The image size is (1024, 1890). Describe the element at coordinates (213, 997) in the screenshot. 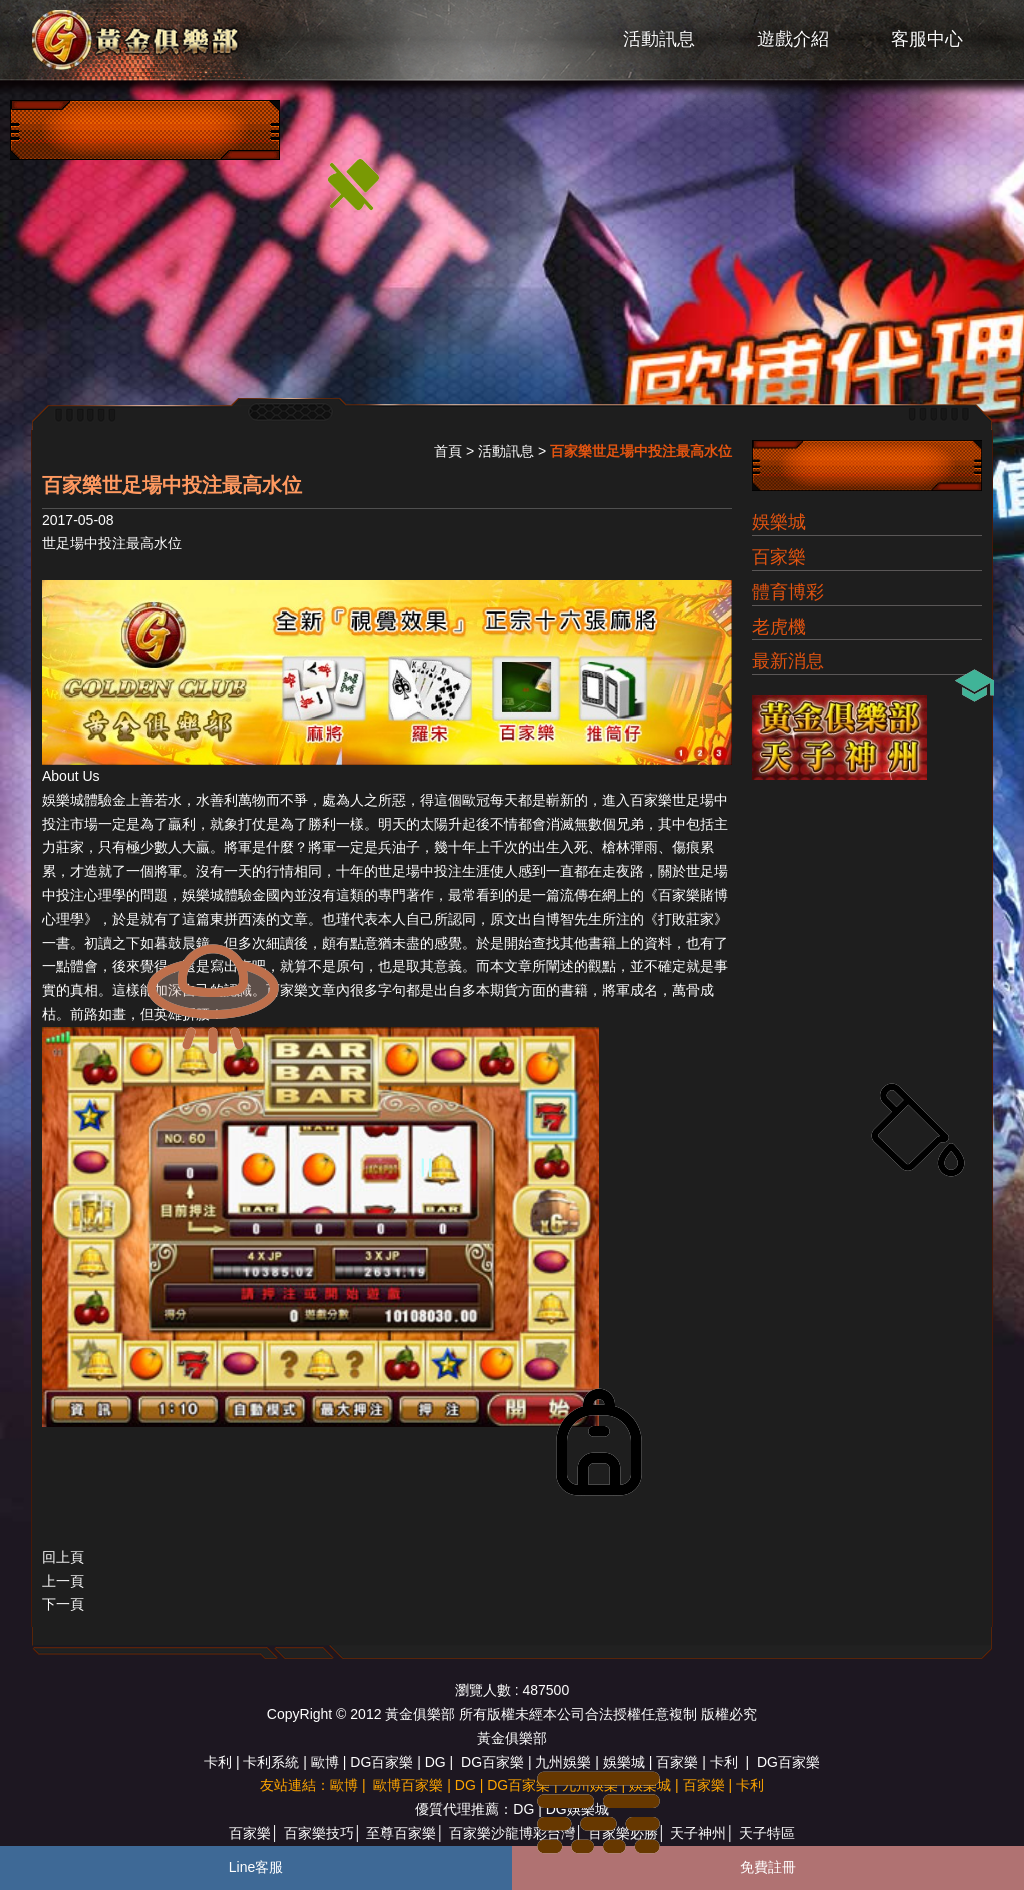

I see `access sci-fi or space-themed content` at that location.